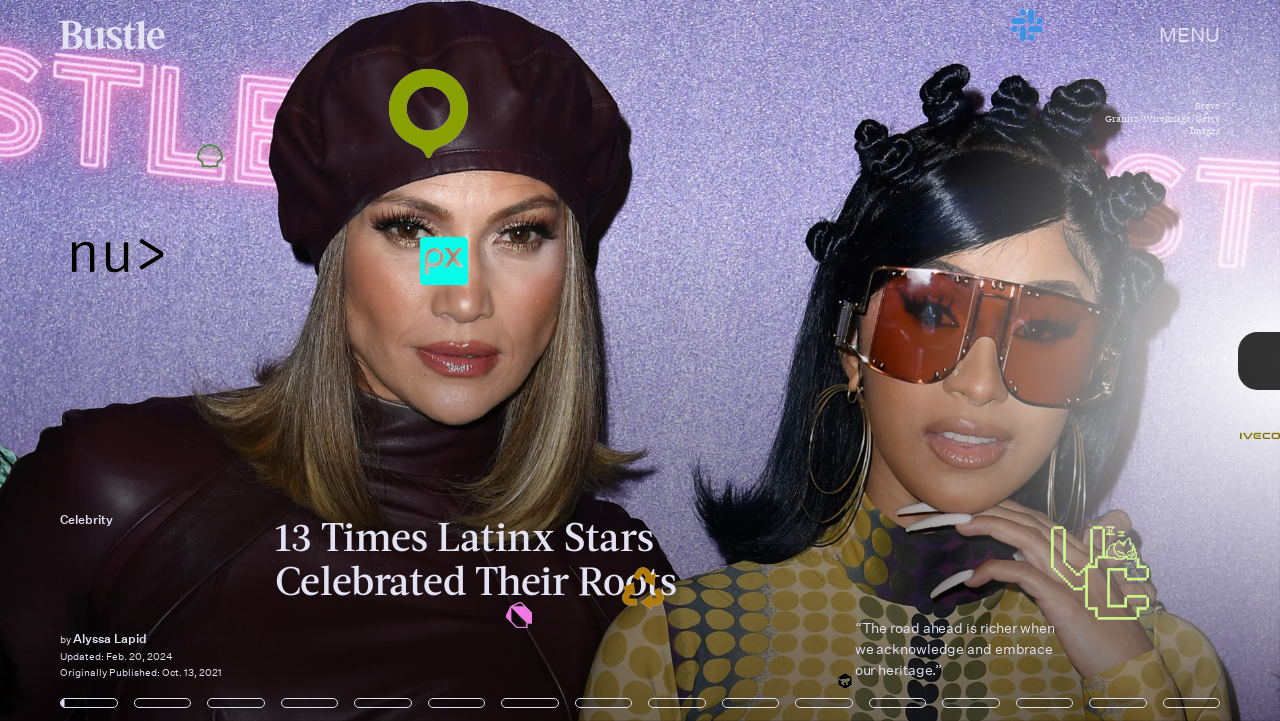 The image size is (1280, 721). I want to click on shell oil company logo, so click(210, 156).